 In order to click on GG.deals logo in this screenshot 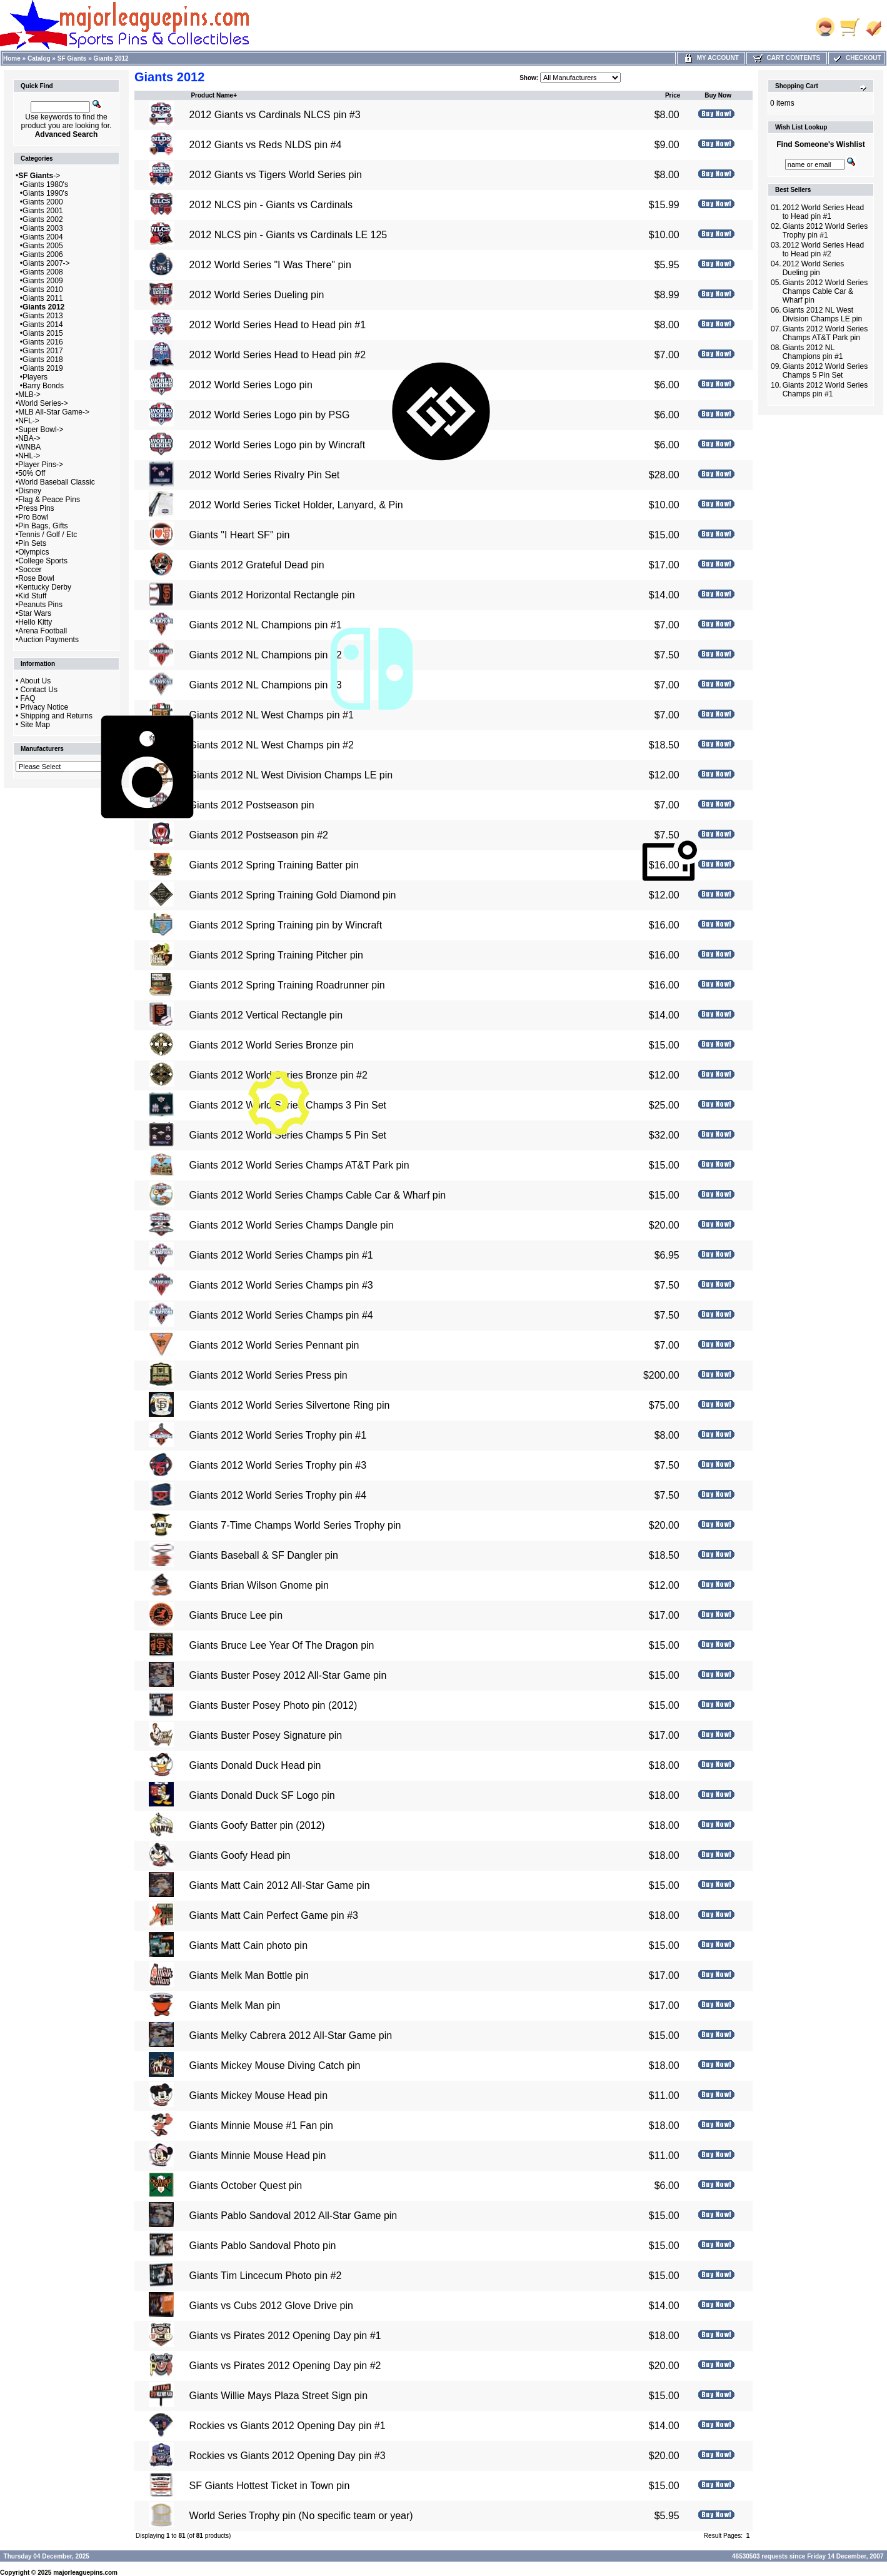, I will do `click(441, 411)`.